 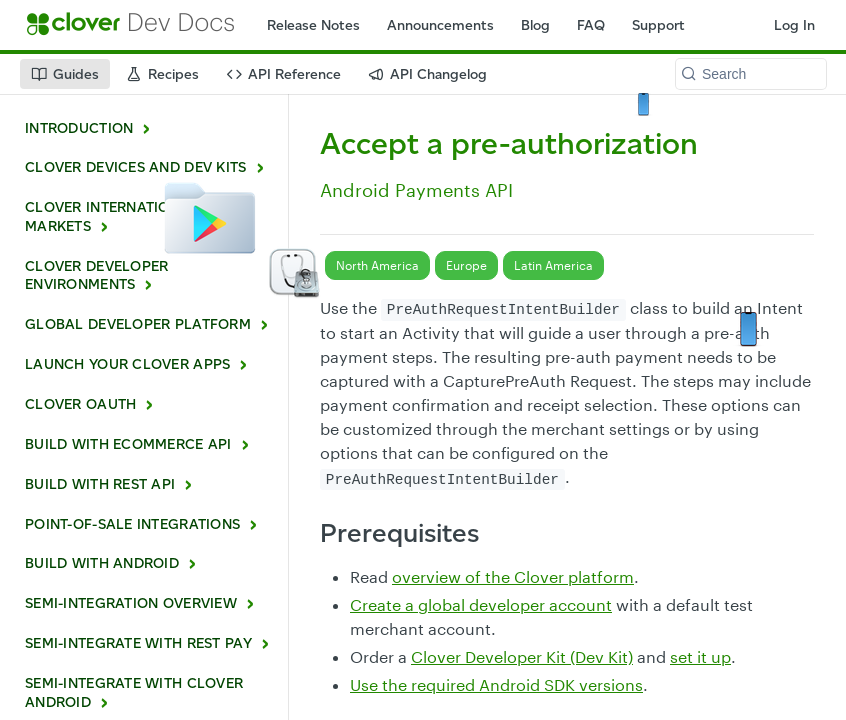 I want to click on open folder containing google play store downloads, so click(x=209, y=220).